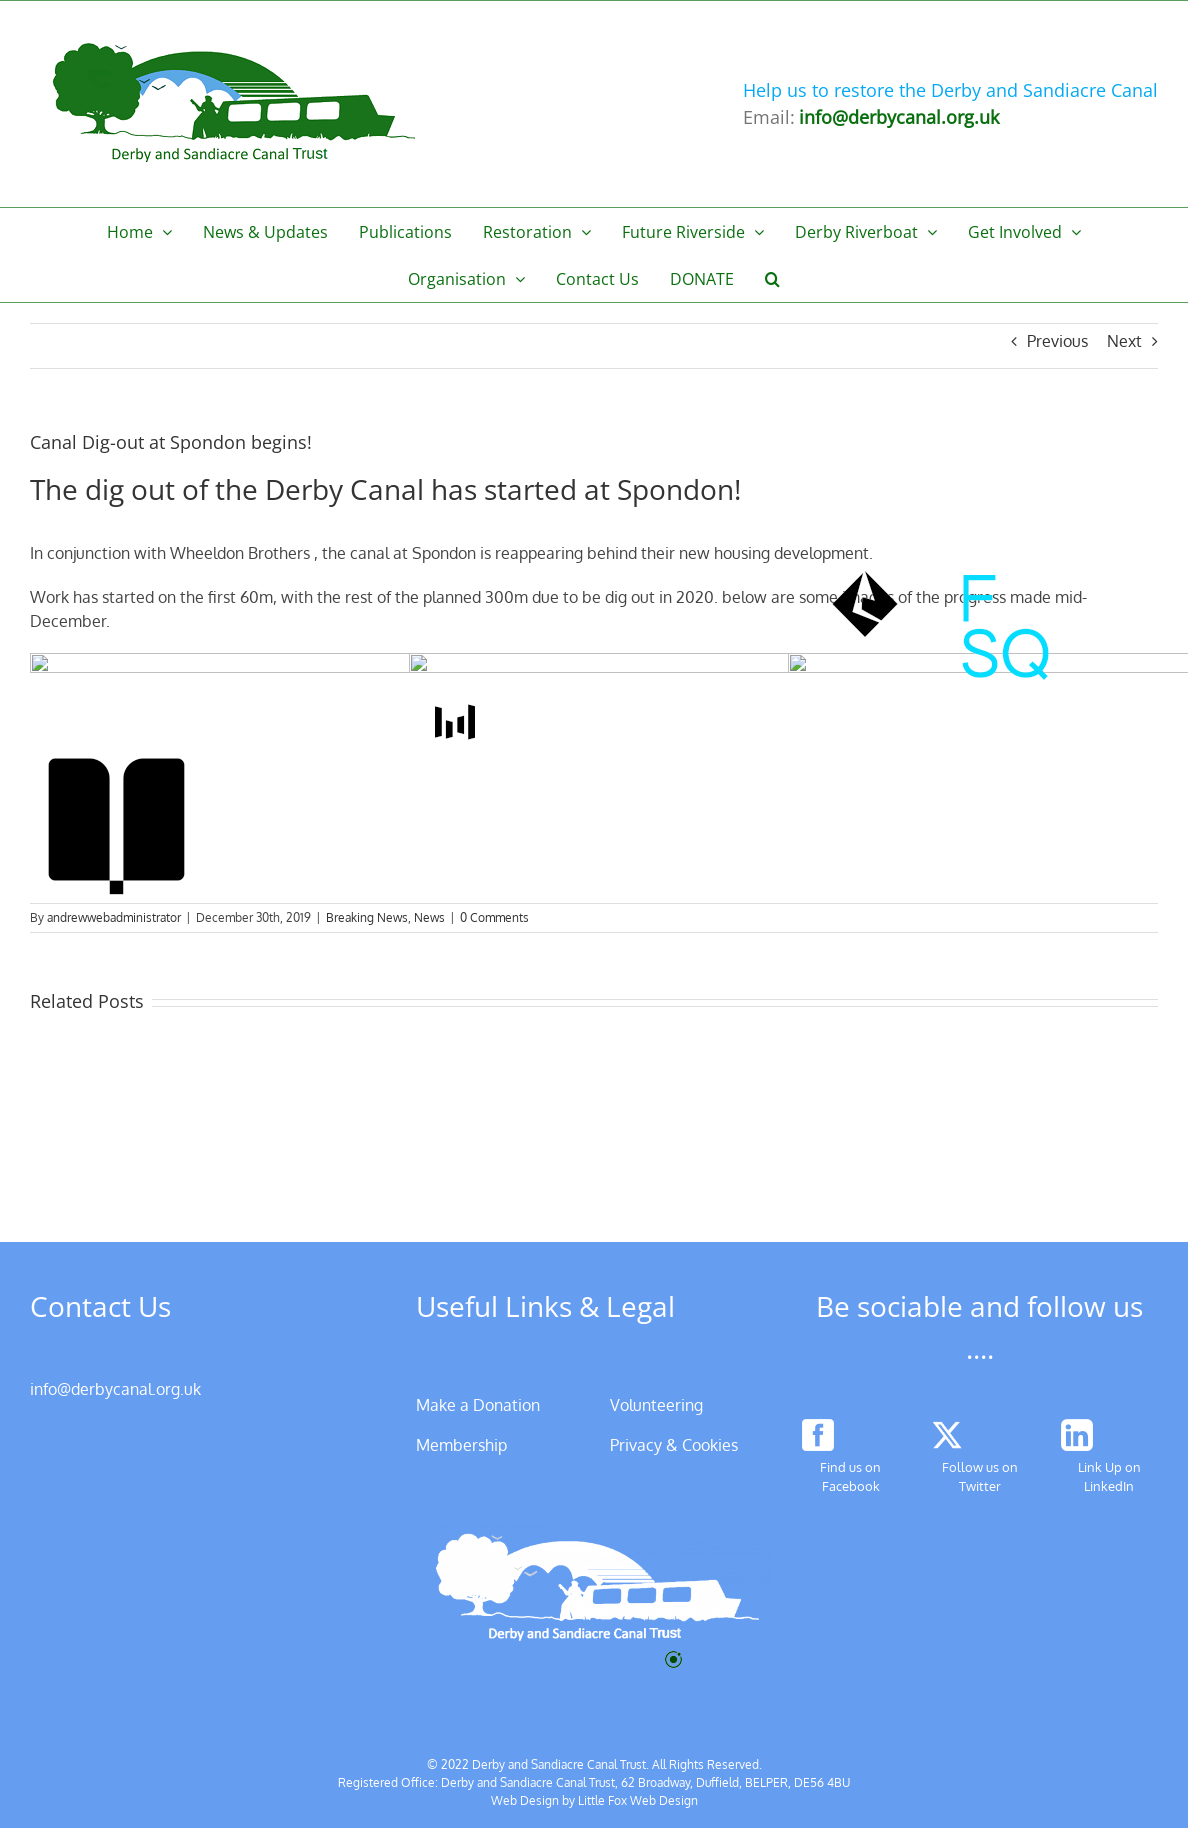  What do you see at coordinates (865, 604) in the screenshot?
I see `open informatica application` at bounding box center [865, 604].